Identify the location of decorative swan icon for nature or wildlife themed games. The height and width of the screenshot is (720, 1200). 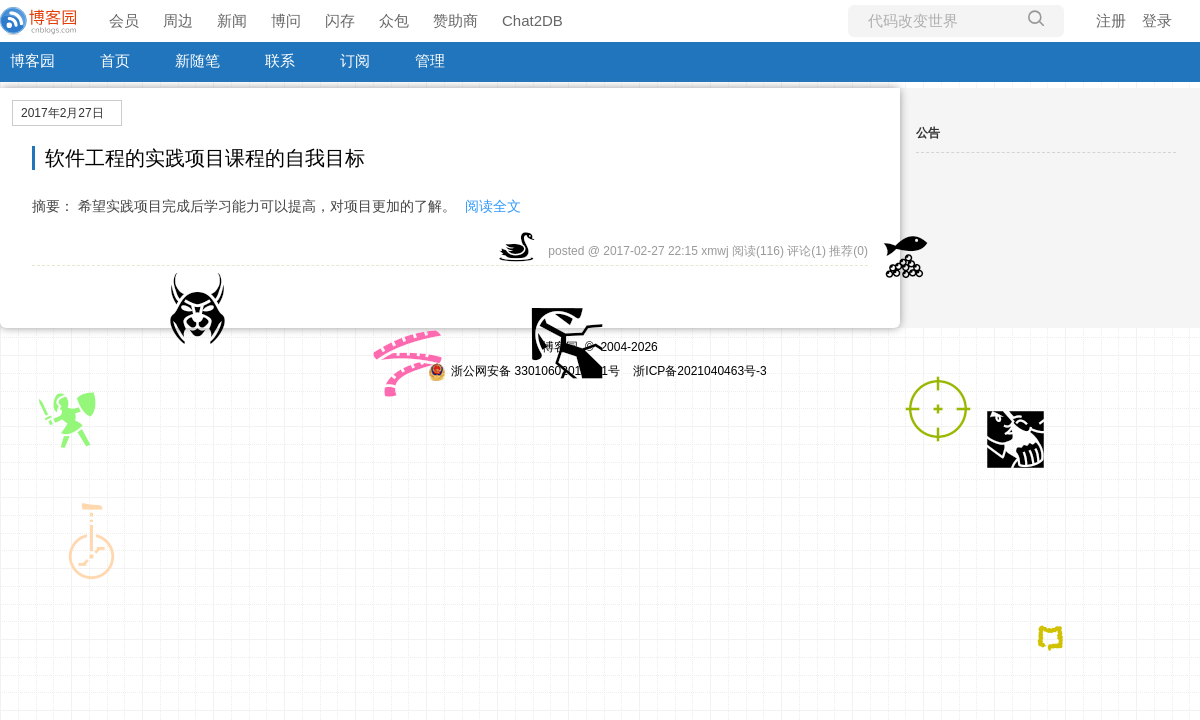
(517, 248).